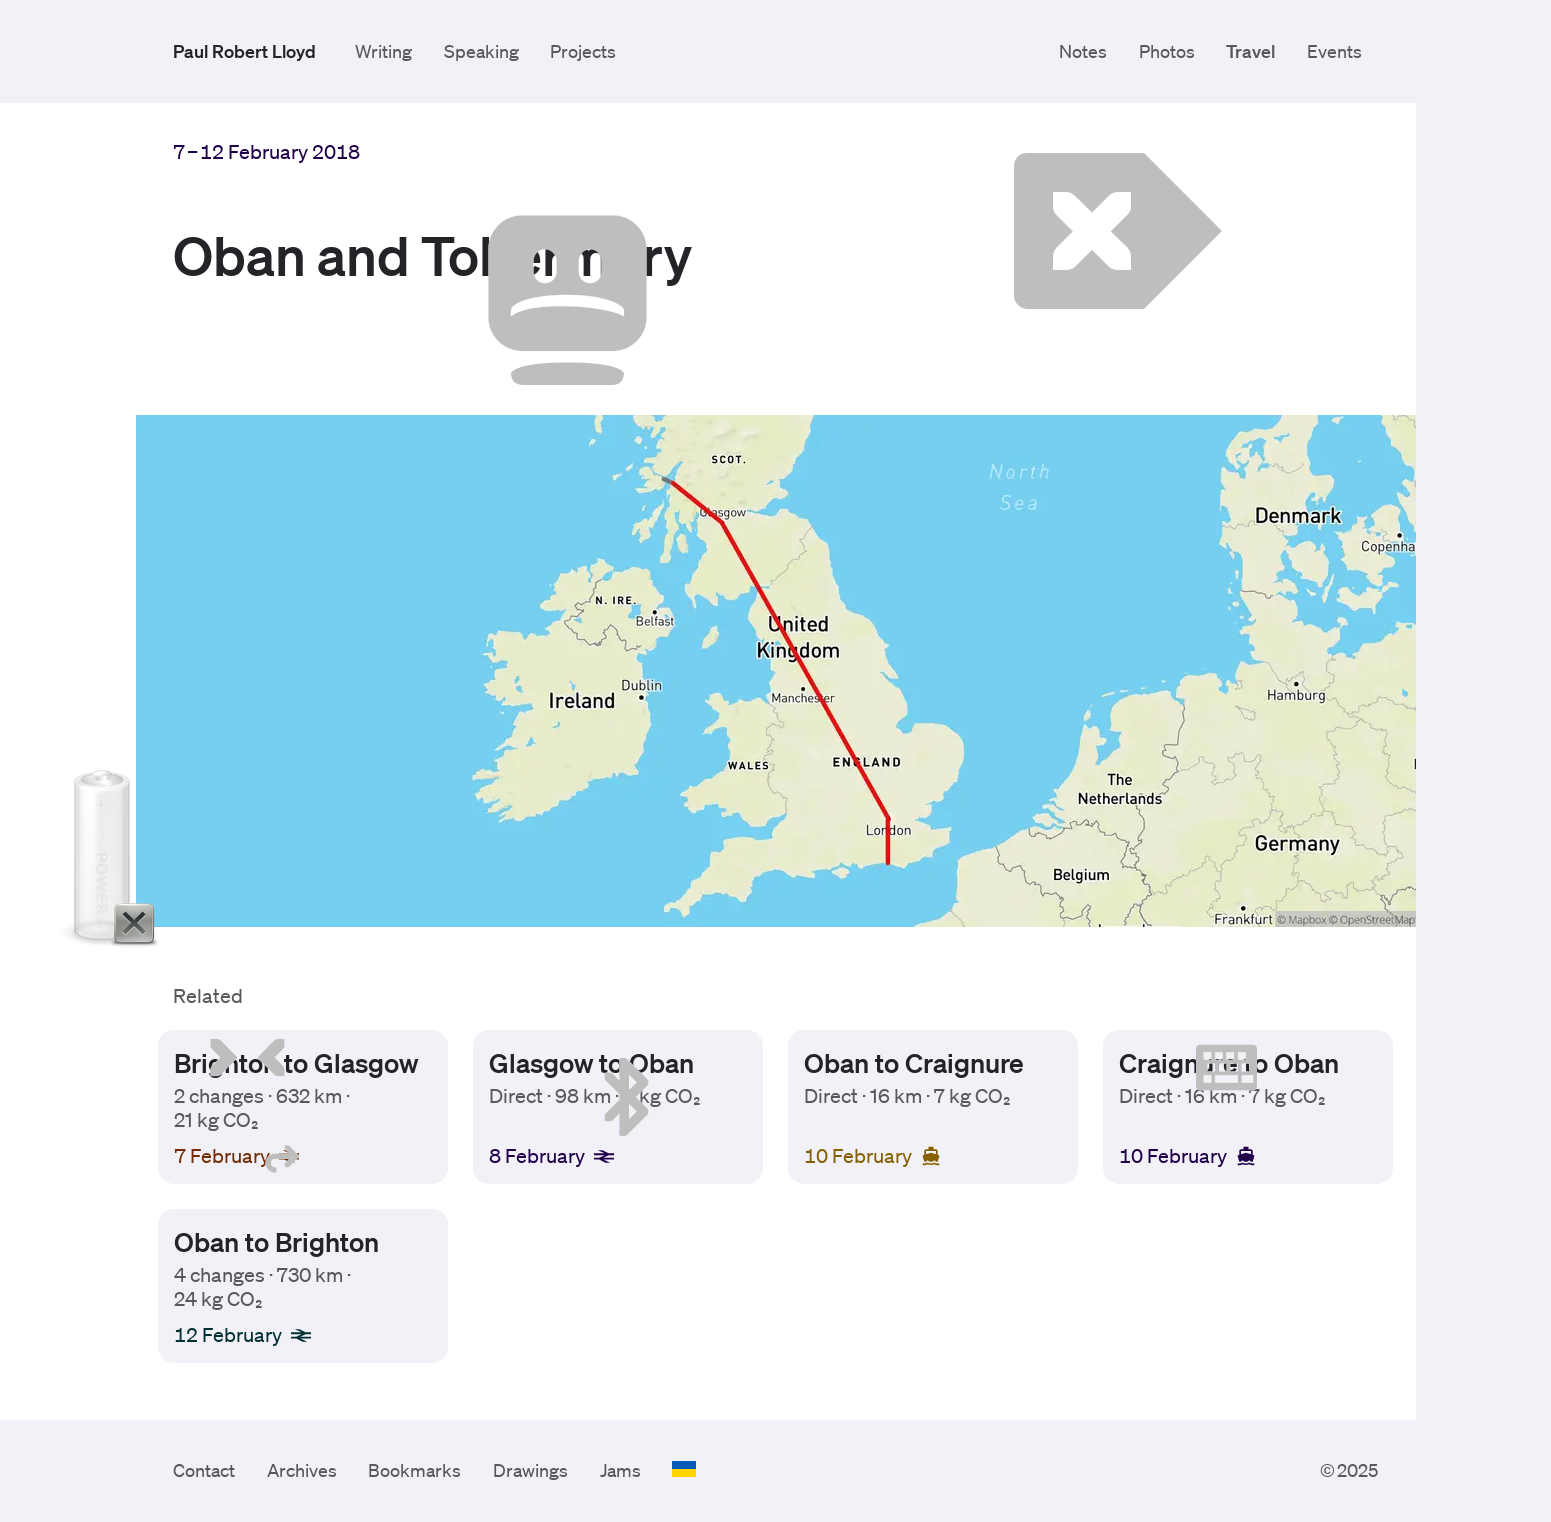  I want to click on indicates bluetooth is currently active and connected, so click(629, 1097).